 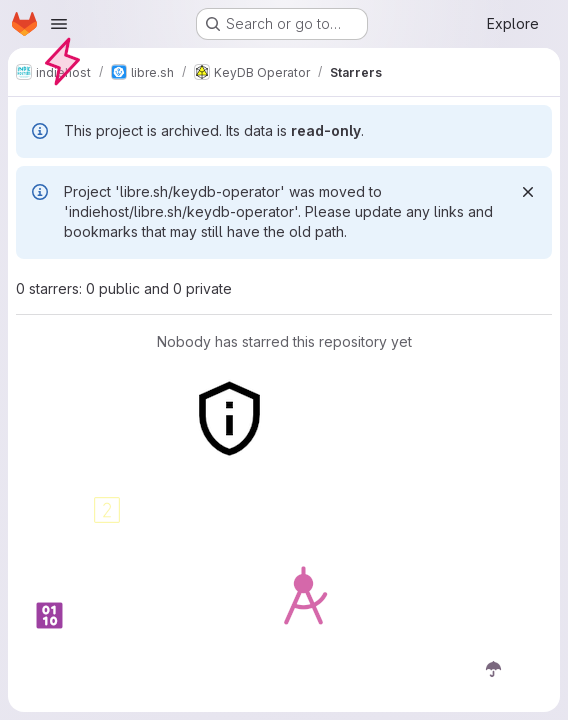 What do you see at coordinates (49, 615) in the screenshot?
I see `view binary or raw data` at bounding box center [49, 615].